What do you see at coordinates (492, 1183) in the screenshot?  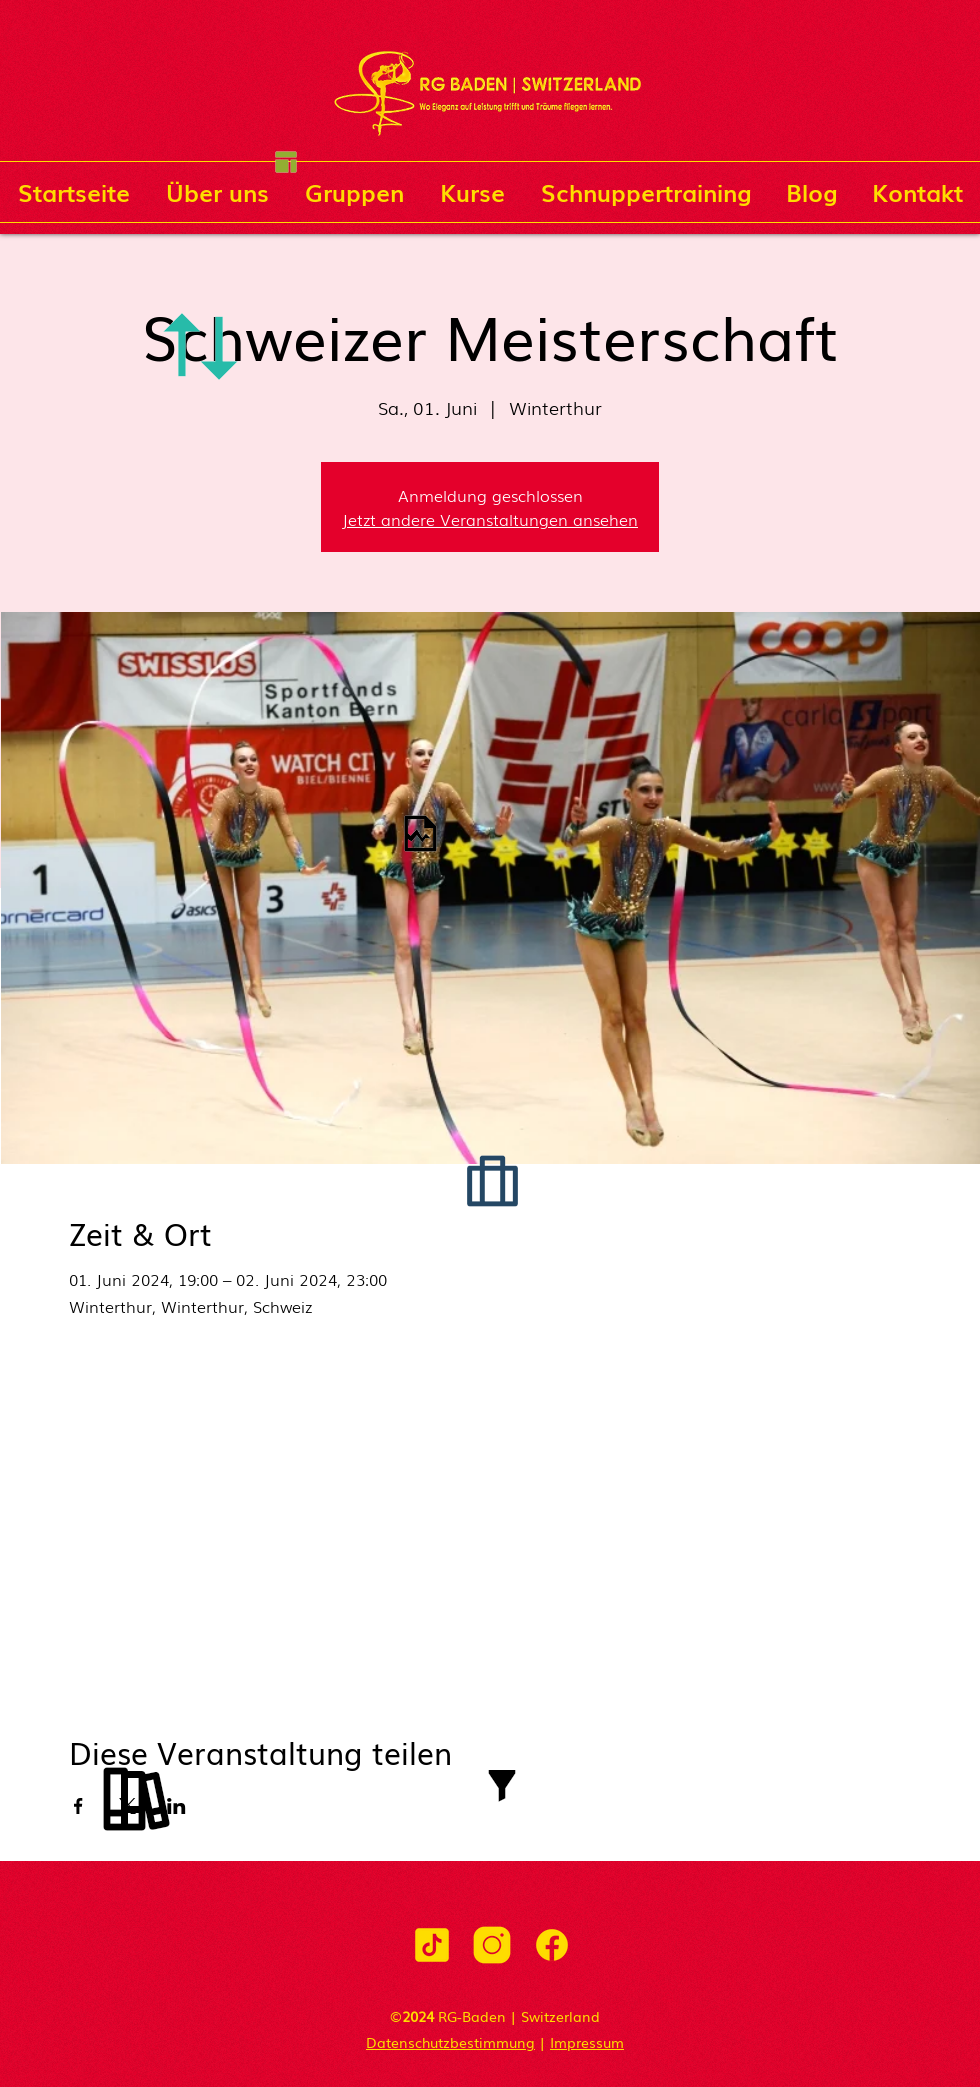 I see `access work or business documents` at bounding box center [492, 1183].